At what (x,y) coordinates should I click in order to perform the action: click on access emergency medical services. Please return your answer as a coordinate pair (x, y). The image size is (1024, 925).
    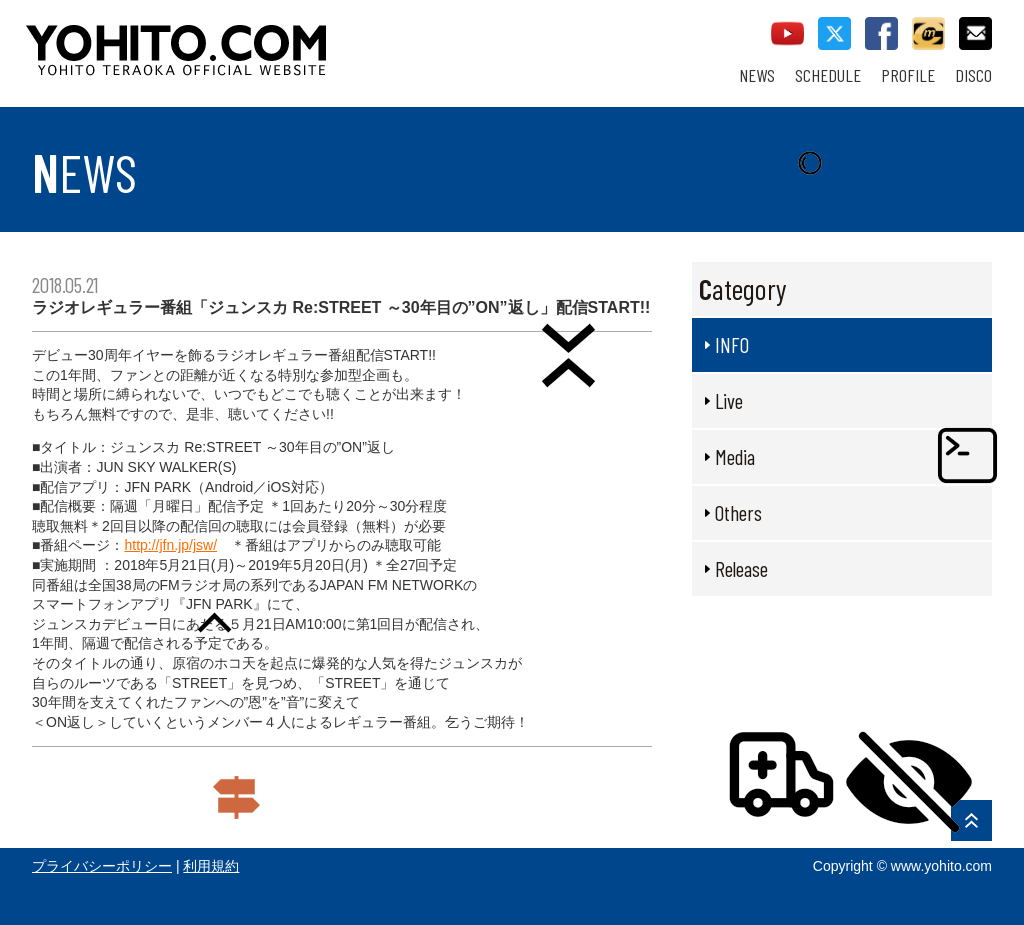
    Looking at the image, I should click on (781, 774).